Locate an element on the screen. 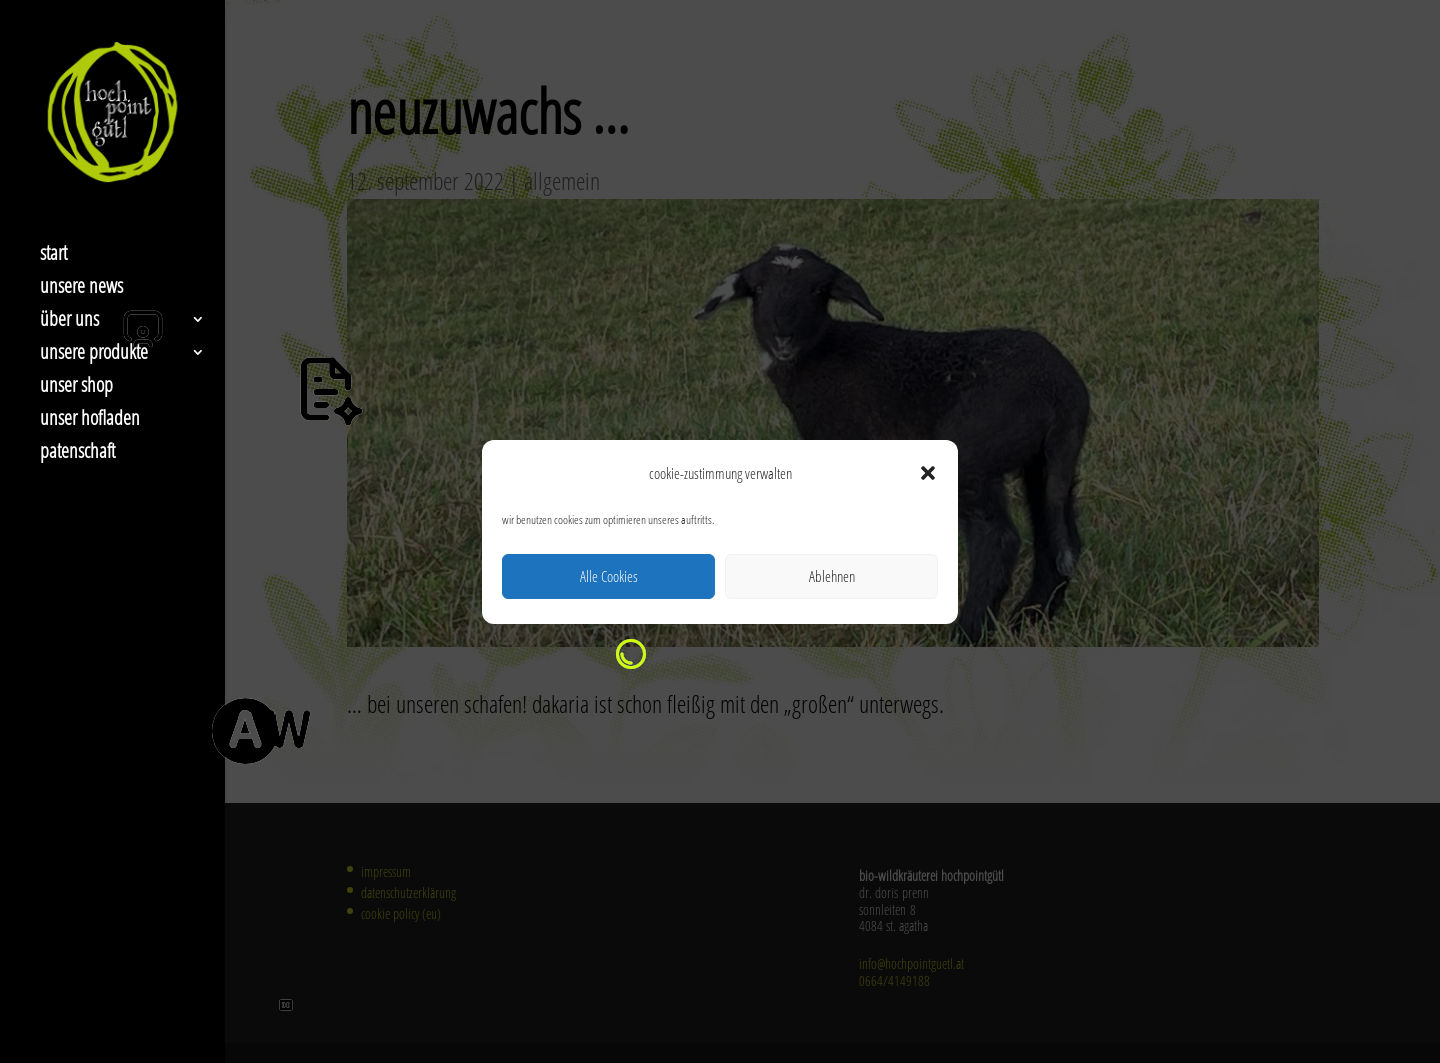 Image resolution: width=1440 pixels, height=1063 pixels. indicates 3D content or viewing mode is located at coordinates (286, 1005).